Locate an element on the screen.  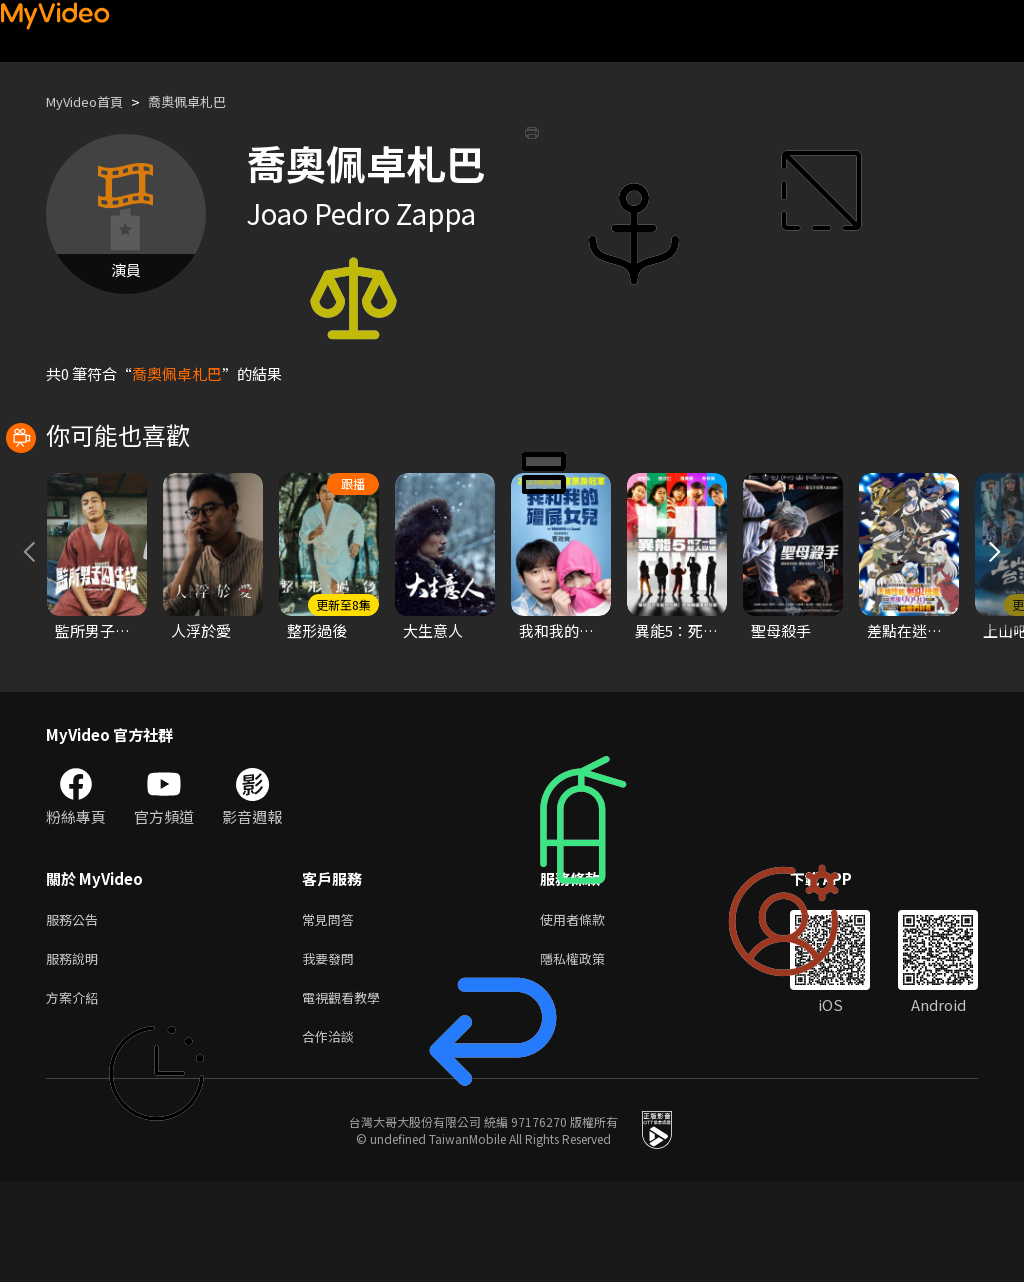
invert current selection is located at coordinates (821, 190).